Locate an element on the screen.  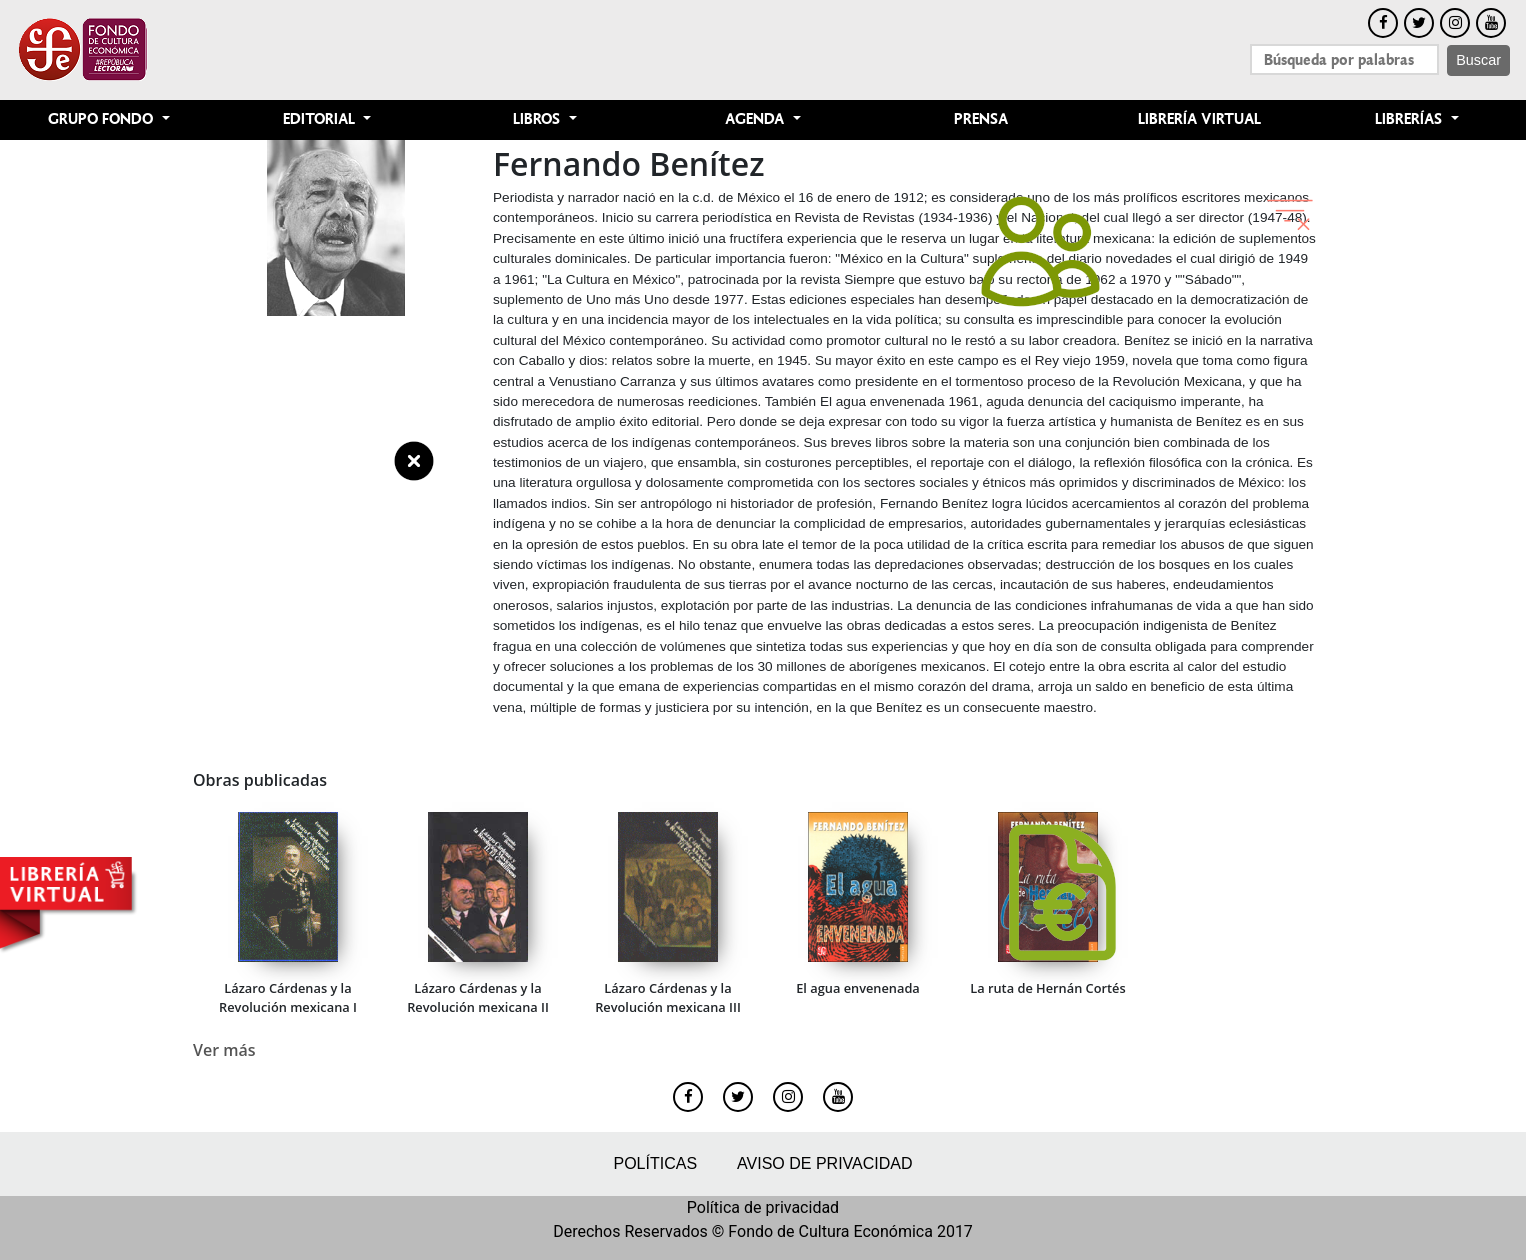
clear all active filters is located at coordinates (1290, 209).